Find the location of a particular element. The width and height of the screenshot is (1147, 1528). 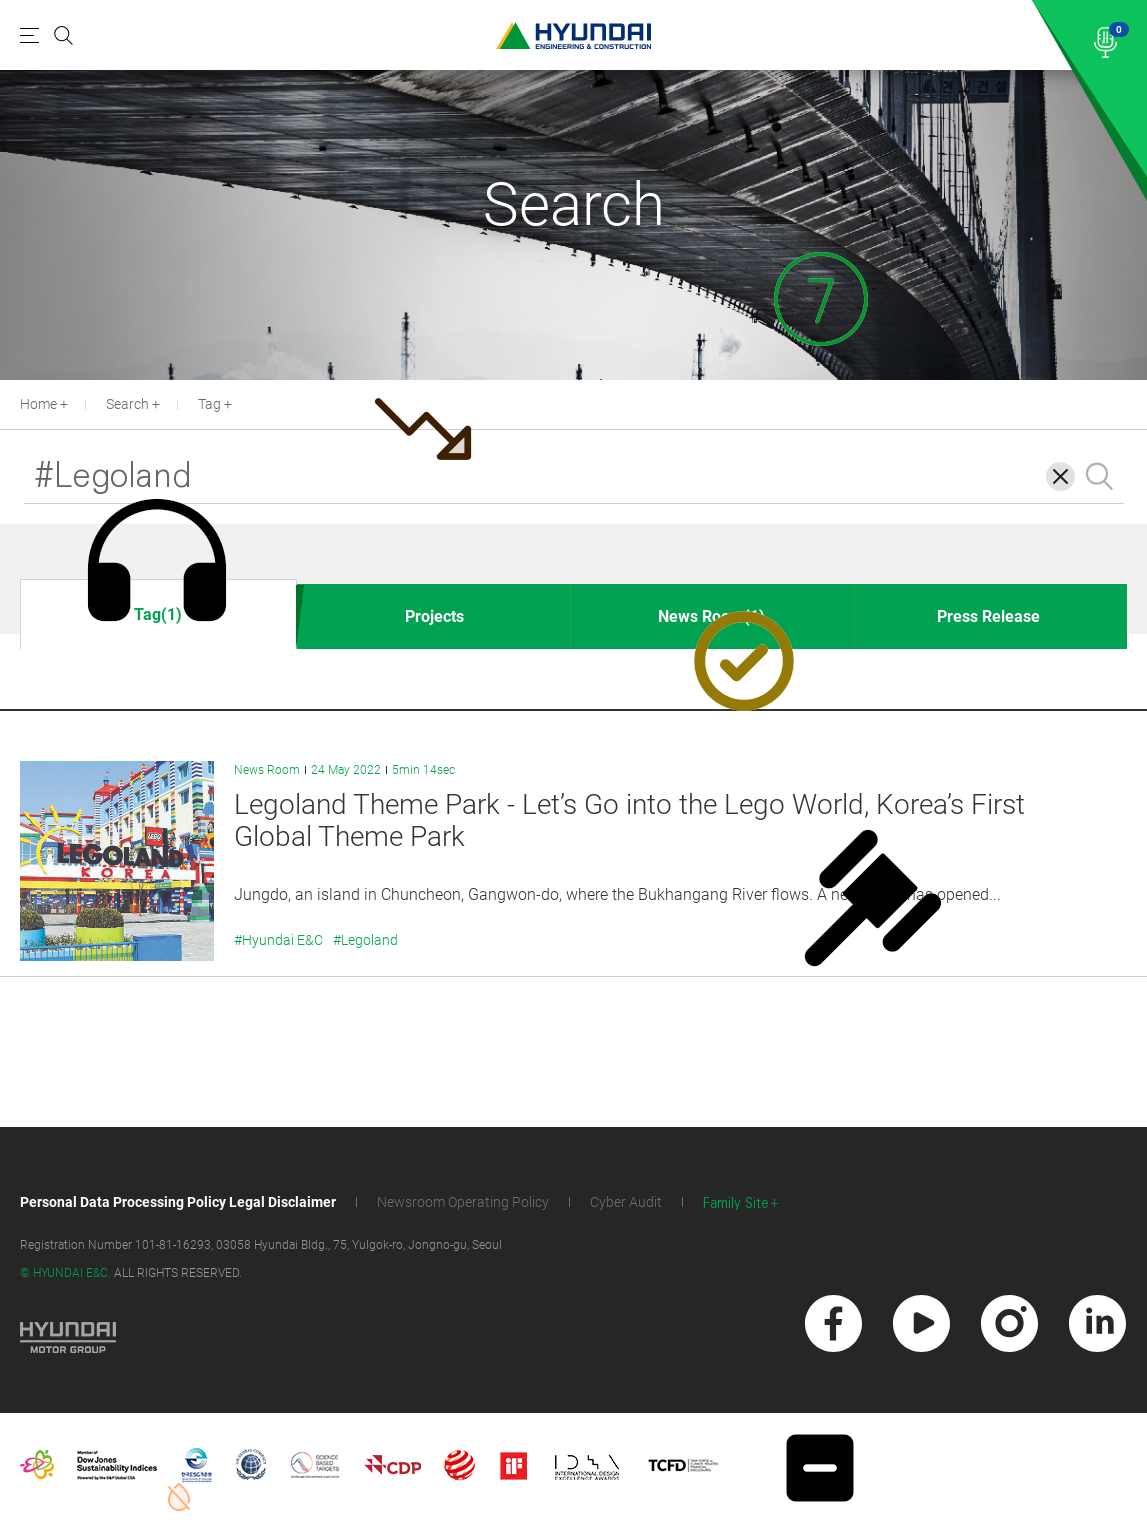

access audio or music player is located at coordinates (157, 568).